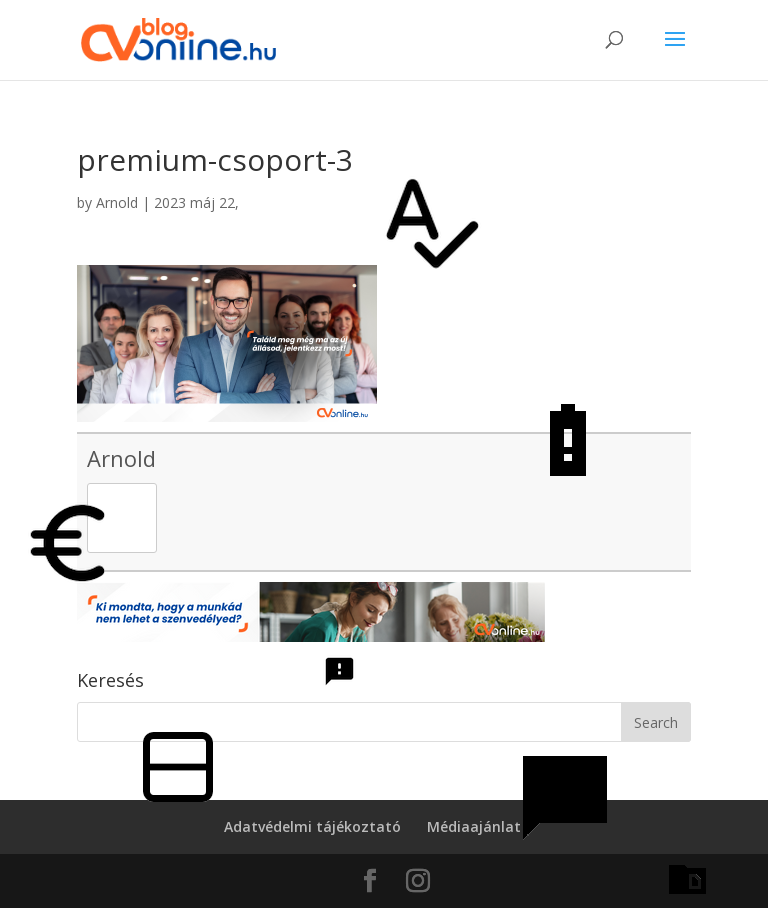  Describe the element at coordinates (339, 671) in the screenshot. I see `submit feedback or comments` at that location.